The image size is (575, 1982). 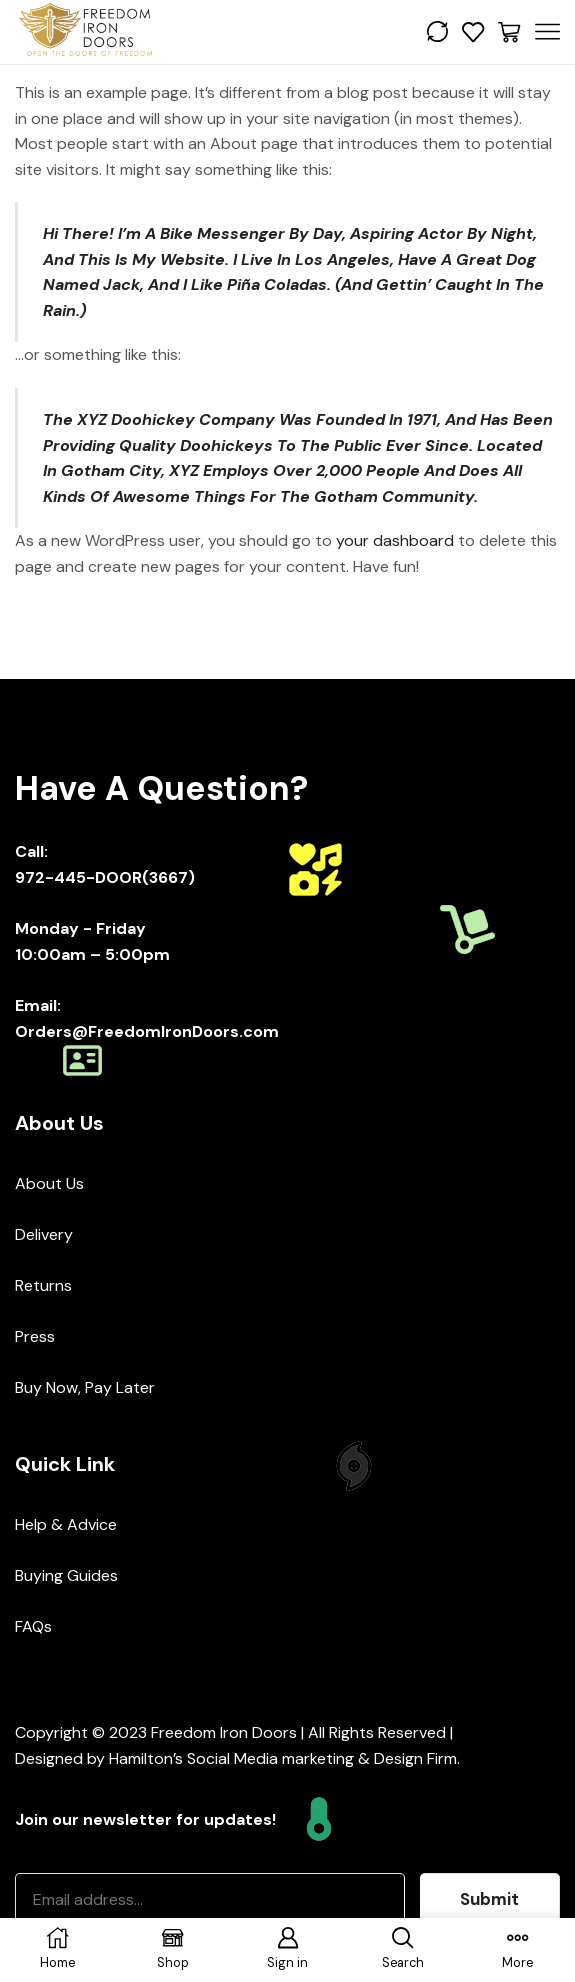 I want to click on shipping or delivery in progress, so click(x=467, y=929).